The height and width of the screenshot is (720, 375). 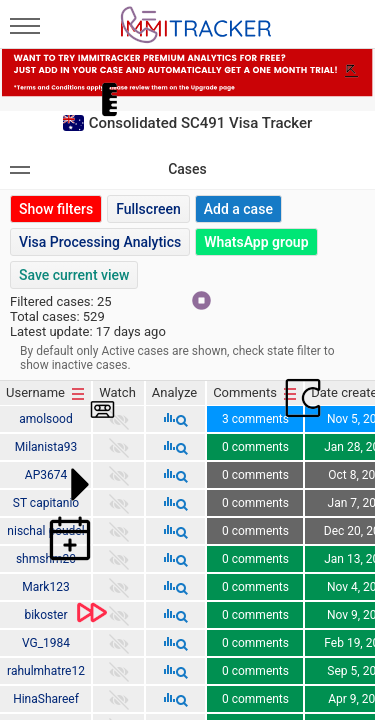 I want to click on skip forward in media playback, so click(x=90, y=612).